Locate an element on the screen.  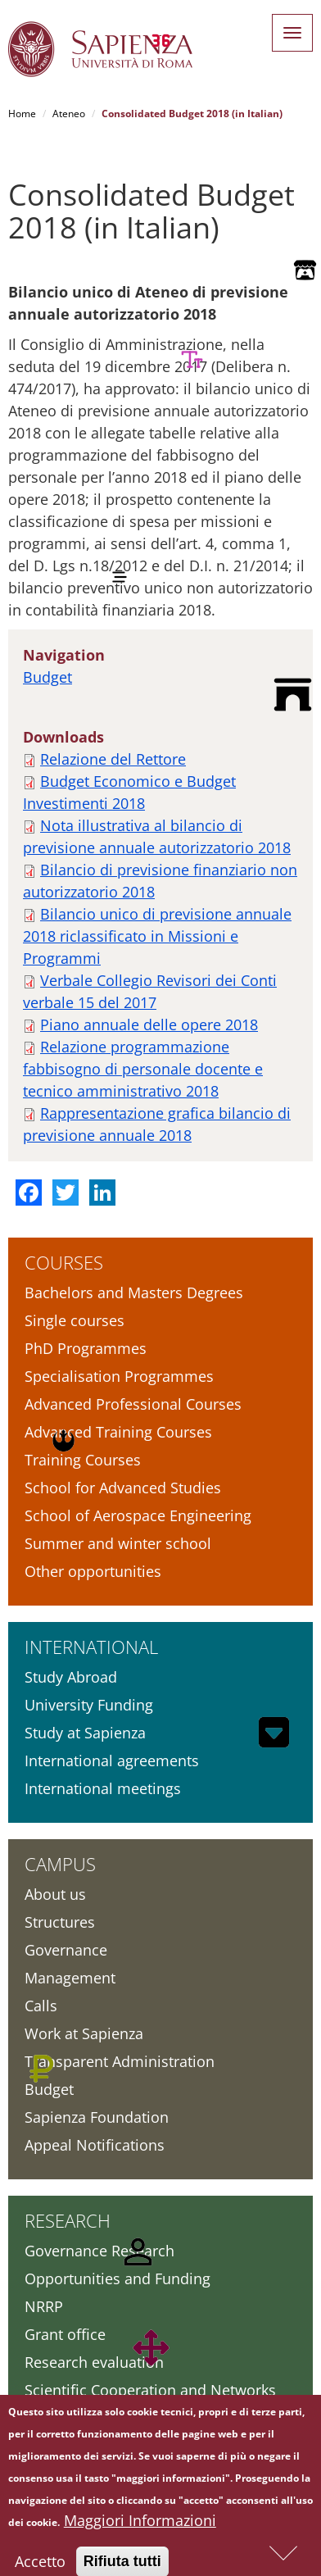
expand dropdown menu is located at coordinates (274, 1732).